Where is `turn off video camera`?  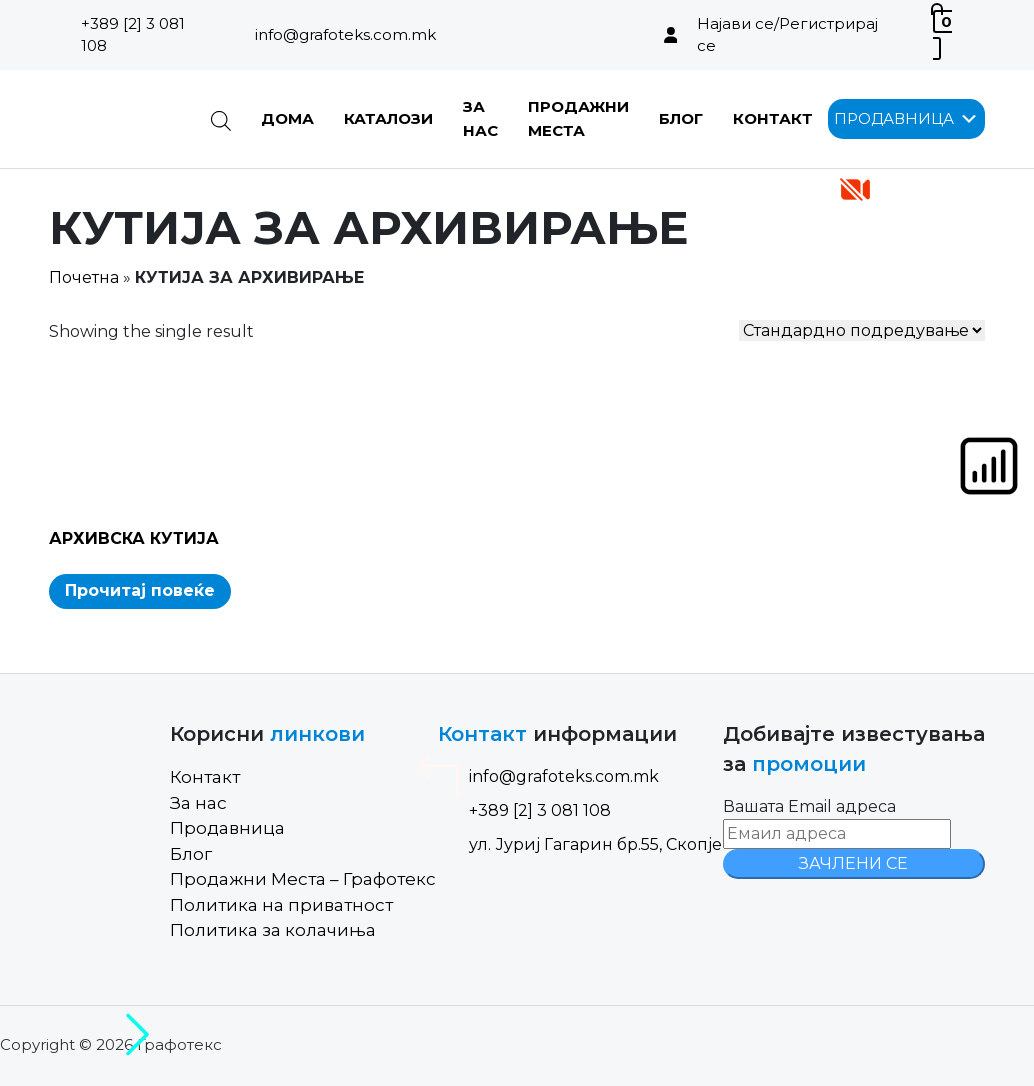 turn off video camera is located at coordinates (855, 189).